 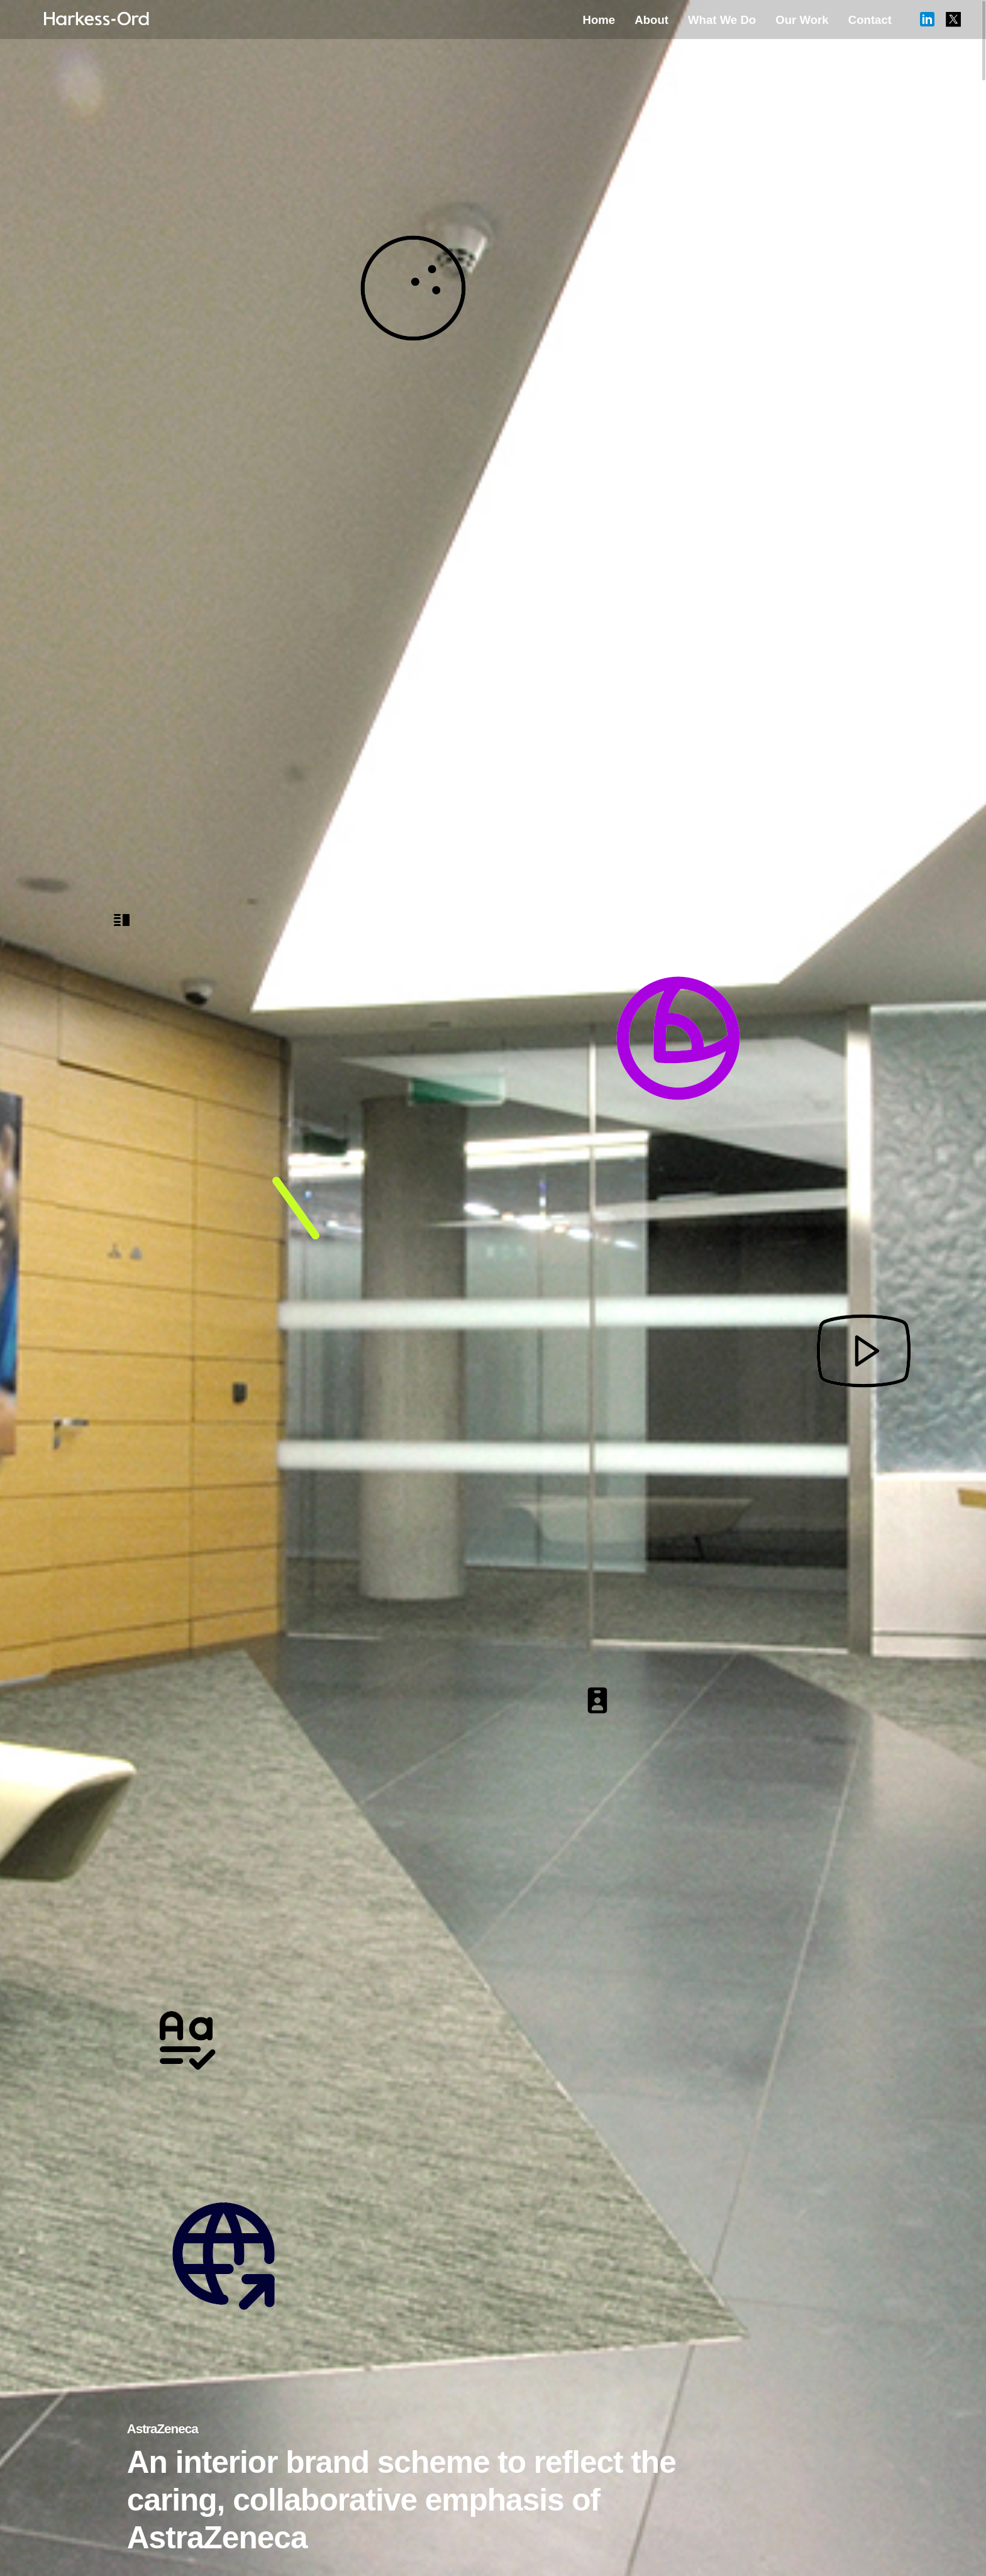 I want to click on view user identification or profile badge, so click(x=597, y=1700).